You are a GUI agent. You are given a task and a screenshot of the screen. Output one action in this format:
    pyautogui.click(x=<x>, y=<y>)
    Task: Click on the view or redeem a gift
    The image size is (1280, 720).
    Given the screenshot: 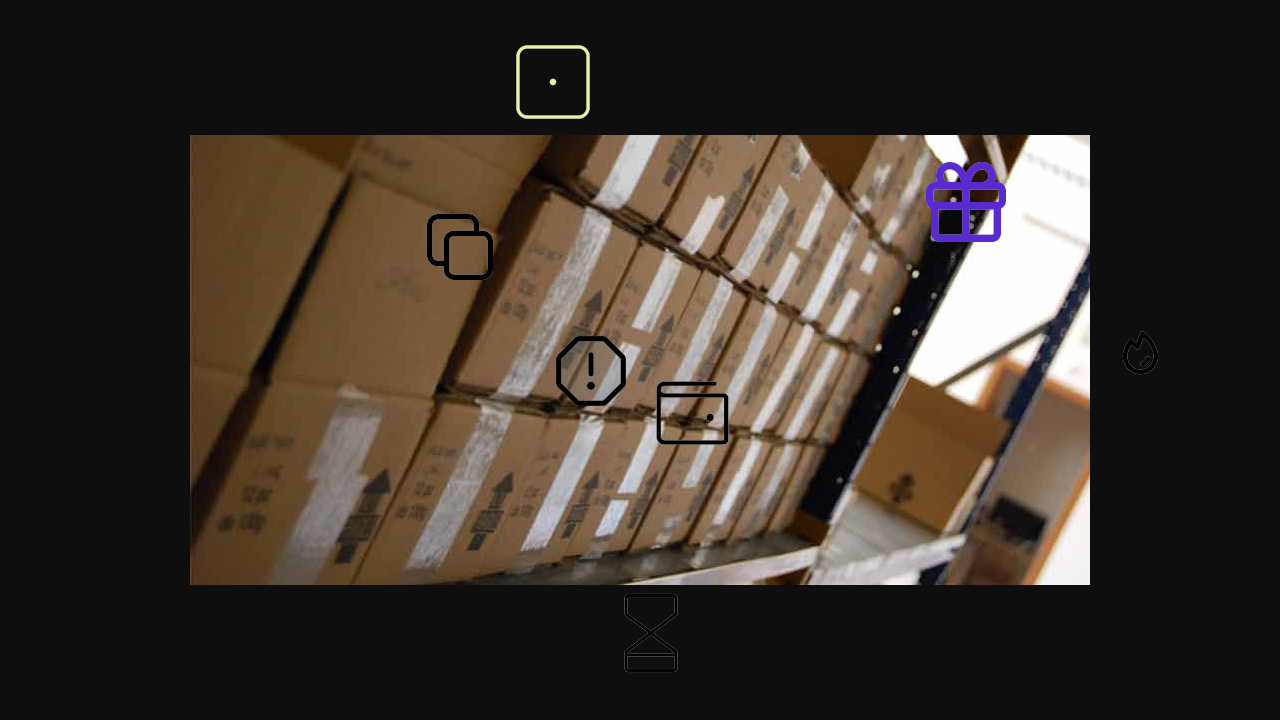 What is the action you would take?
    pyautogui.click(x=966, y=202)
    